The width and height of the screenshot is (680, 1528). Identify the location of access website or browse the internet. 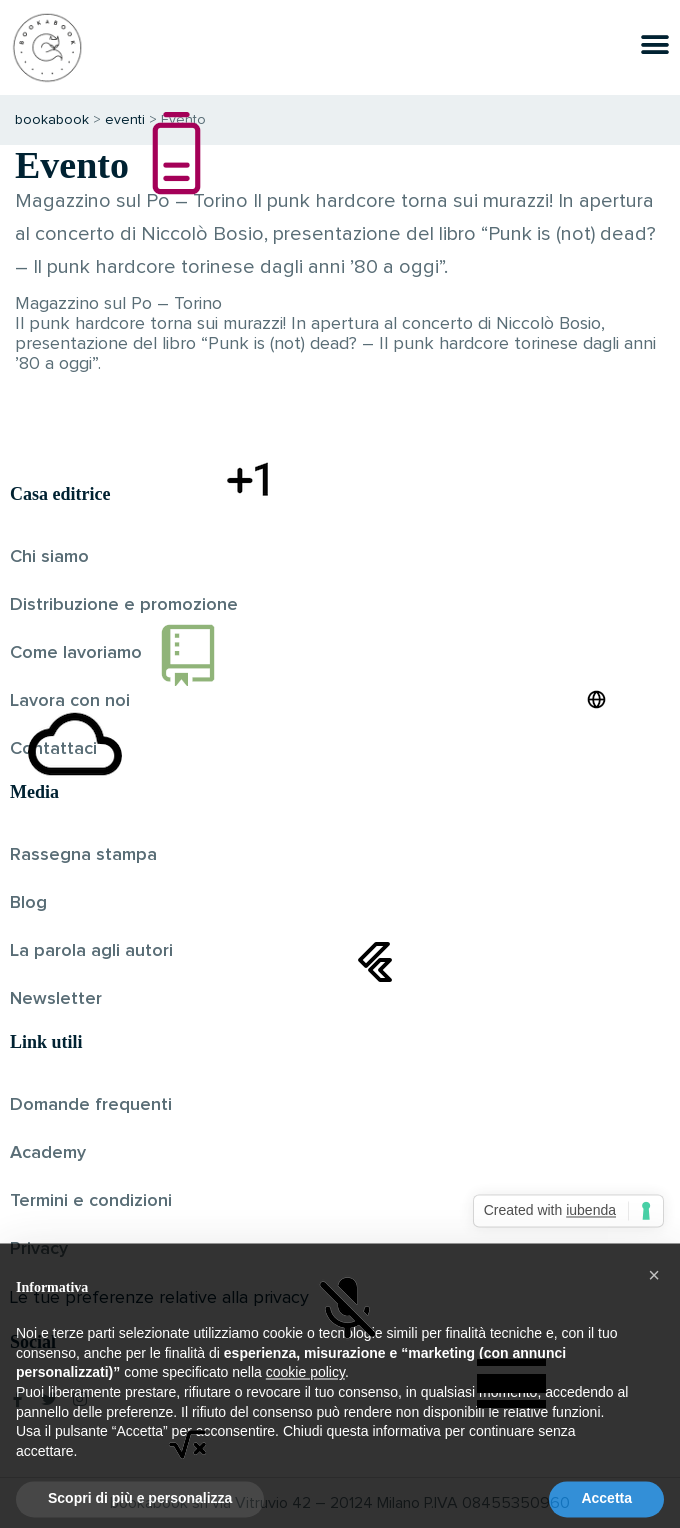
(596, 699).